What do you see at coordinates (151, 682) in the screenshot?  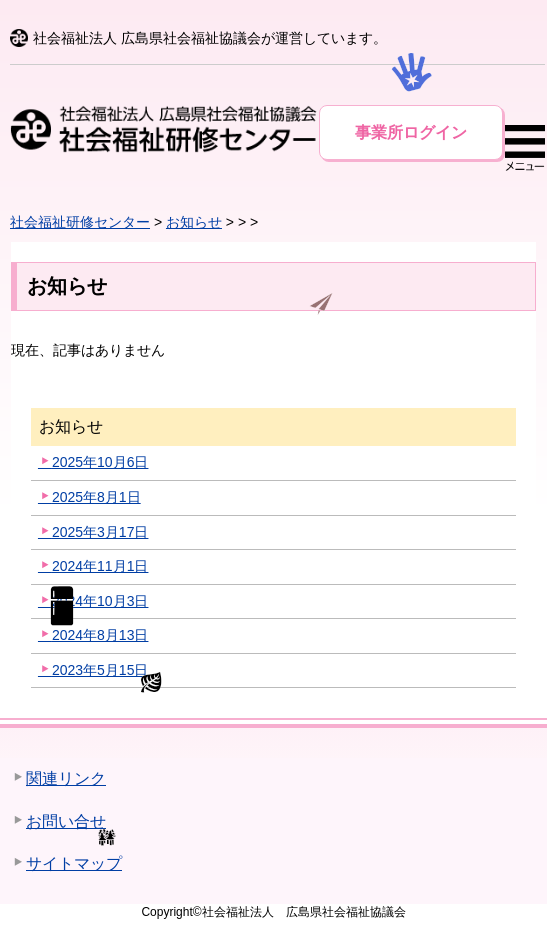 I see `represents a plant or nature category` at bounding box center [151, 682].